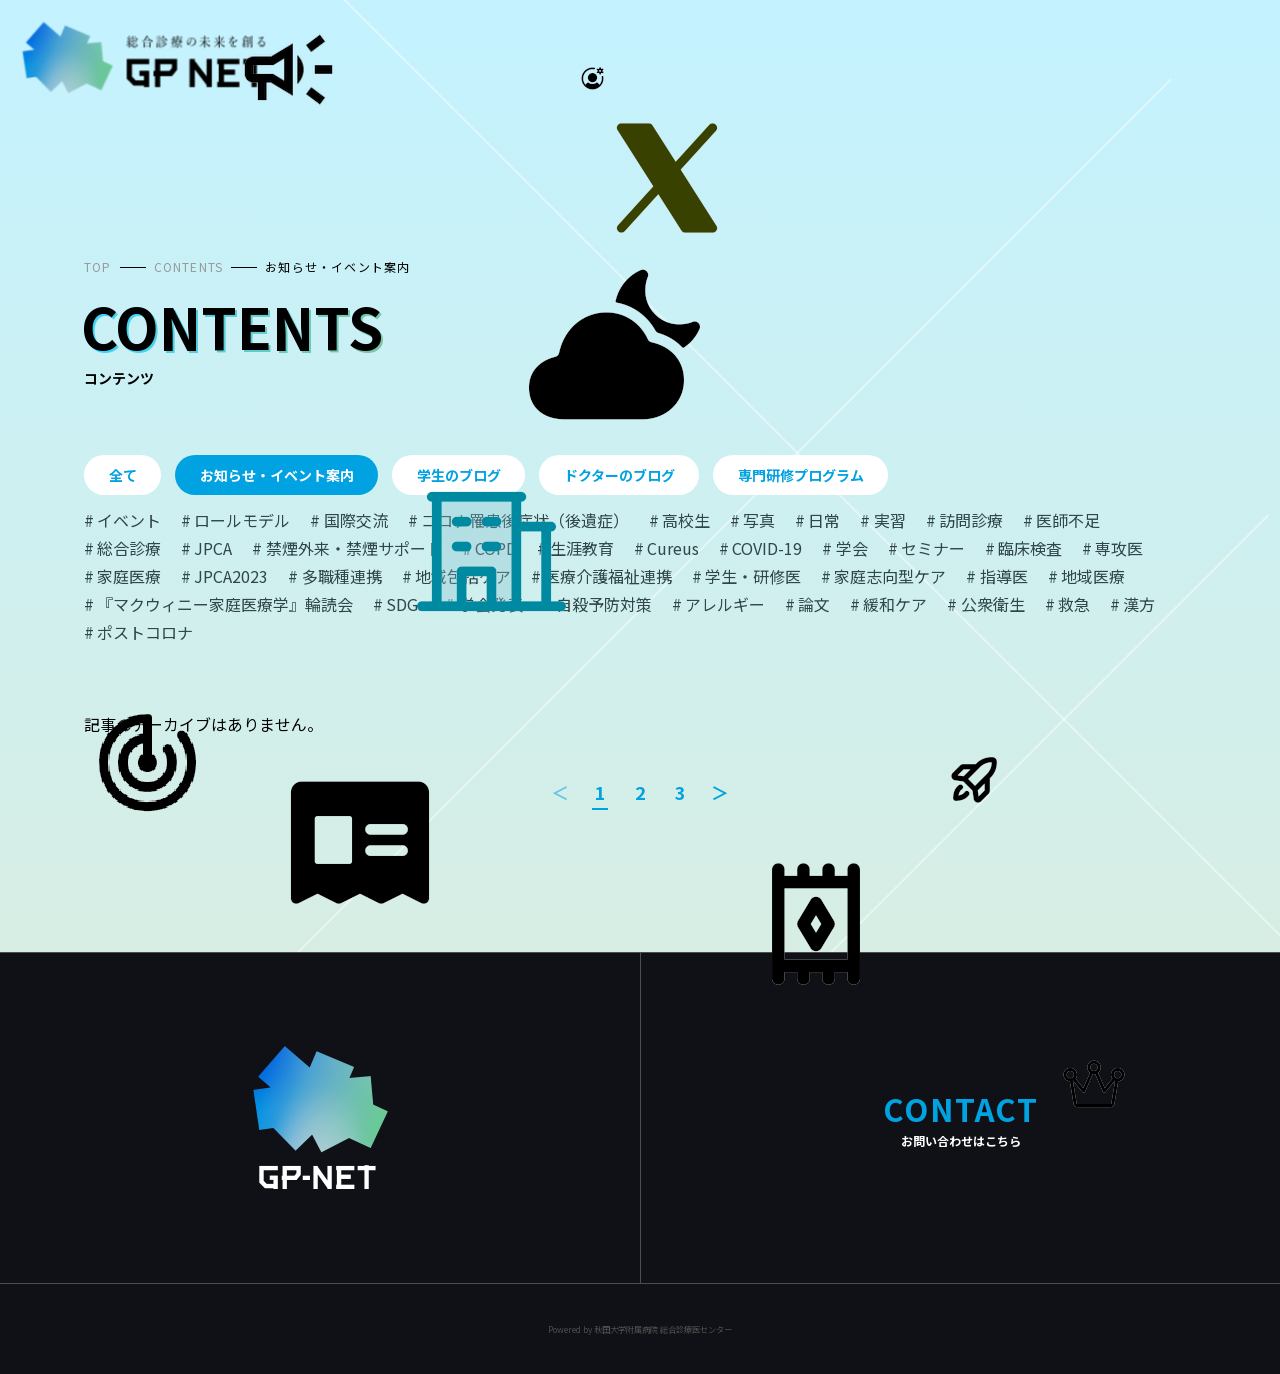  I want to click on start a new campaign or announcement, so click(288, 69).